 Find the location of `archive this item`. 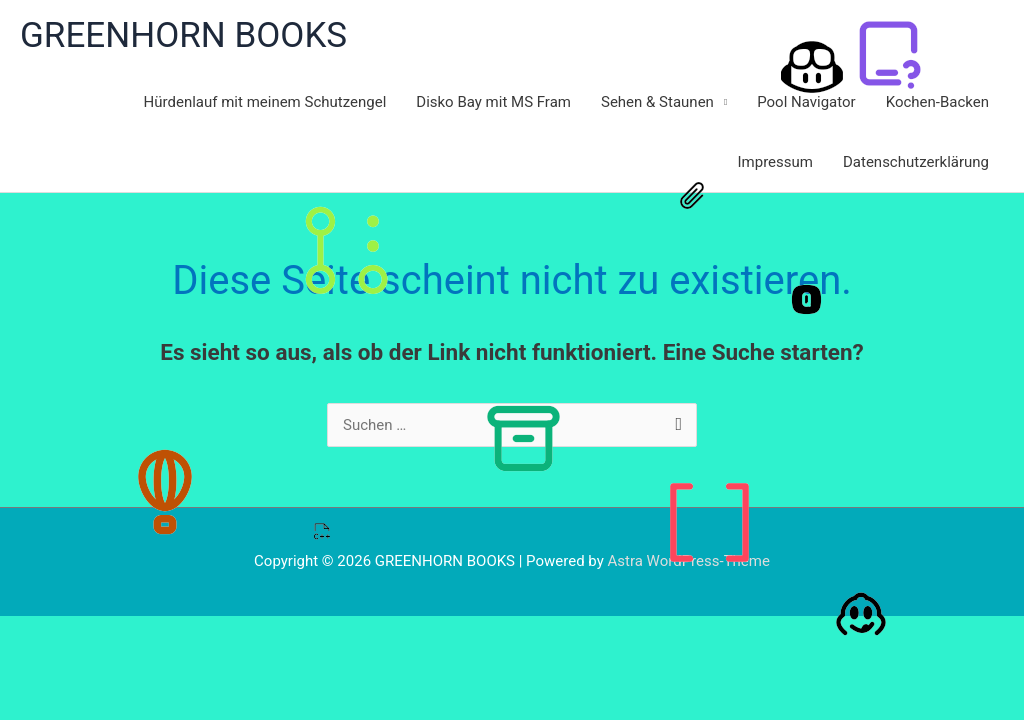

archive this item is located at coordinates (523, 438).